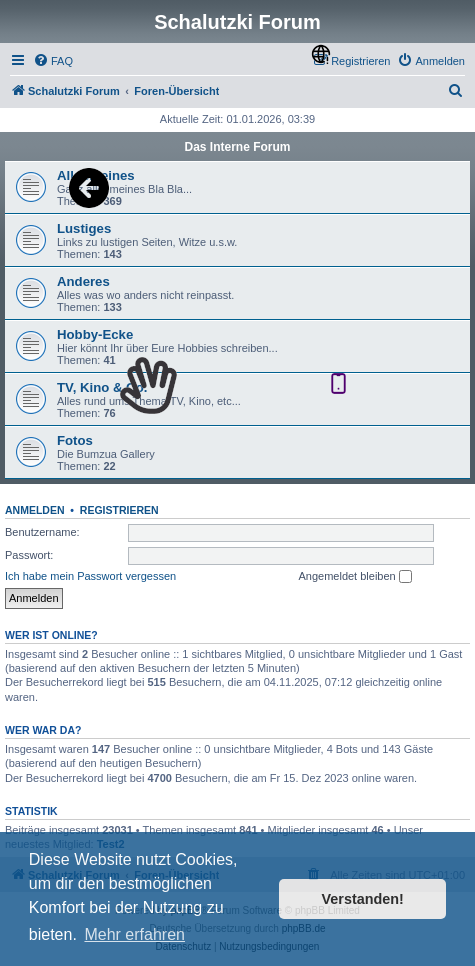  I want to click on indicates a global network or internet connection issue, so click(321, 54).